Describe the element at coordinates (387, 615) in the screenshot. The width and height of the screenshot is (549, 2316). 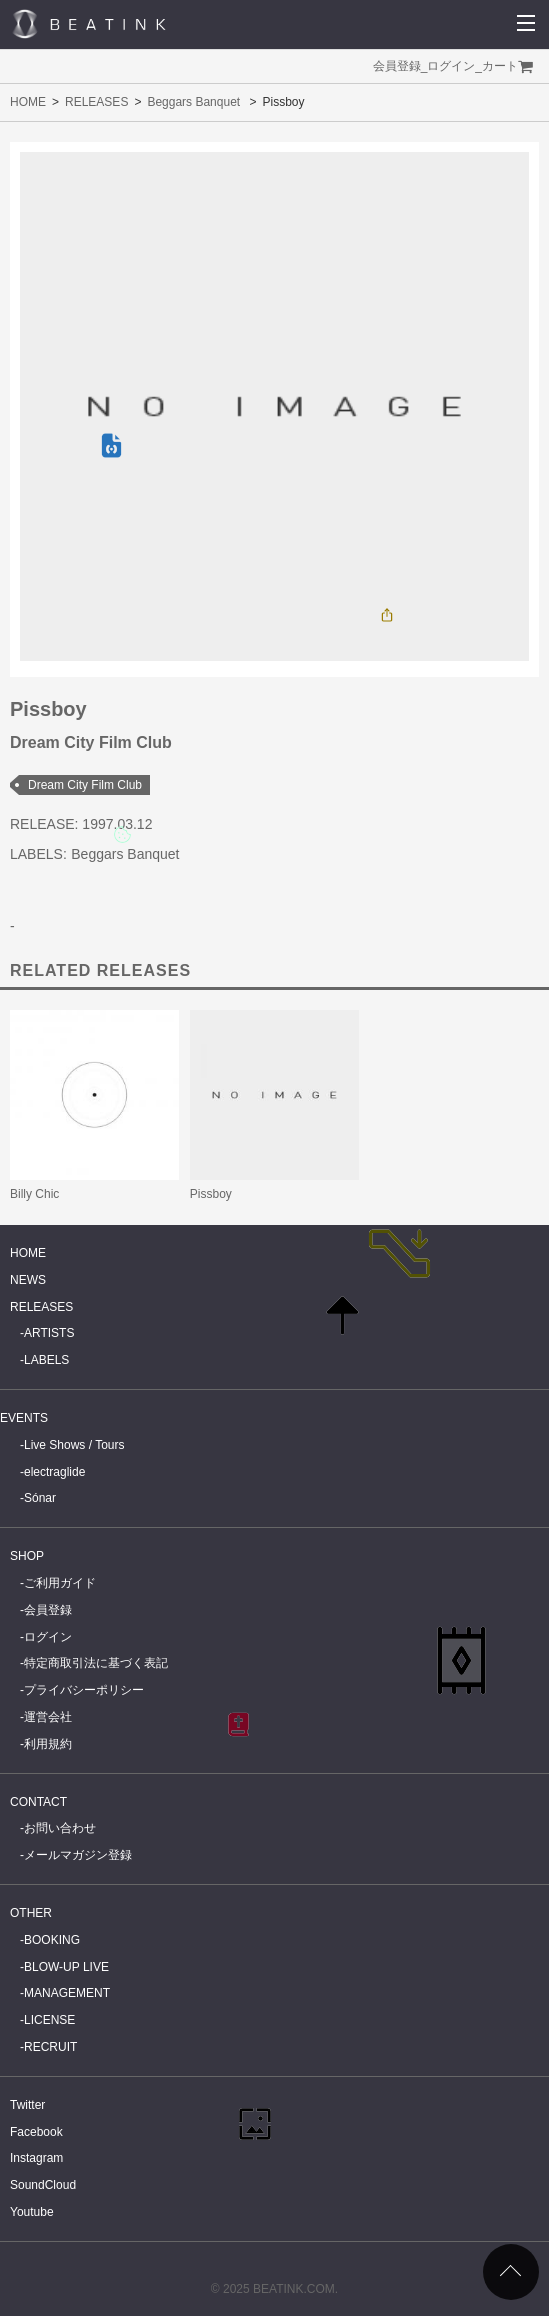
I see `share this content` at that location.